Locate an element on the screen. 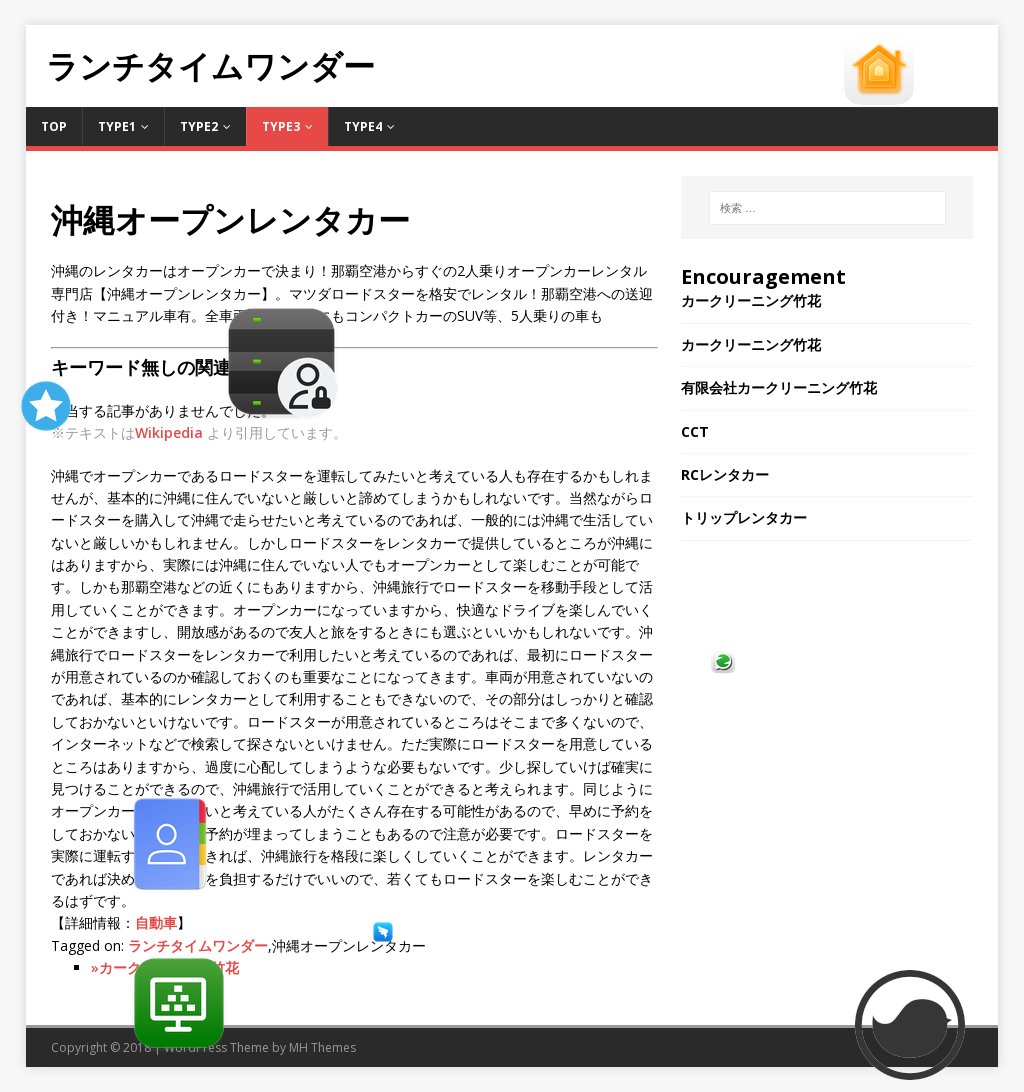  indicates a favorited or starred item is located at coordinates (46, 406).